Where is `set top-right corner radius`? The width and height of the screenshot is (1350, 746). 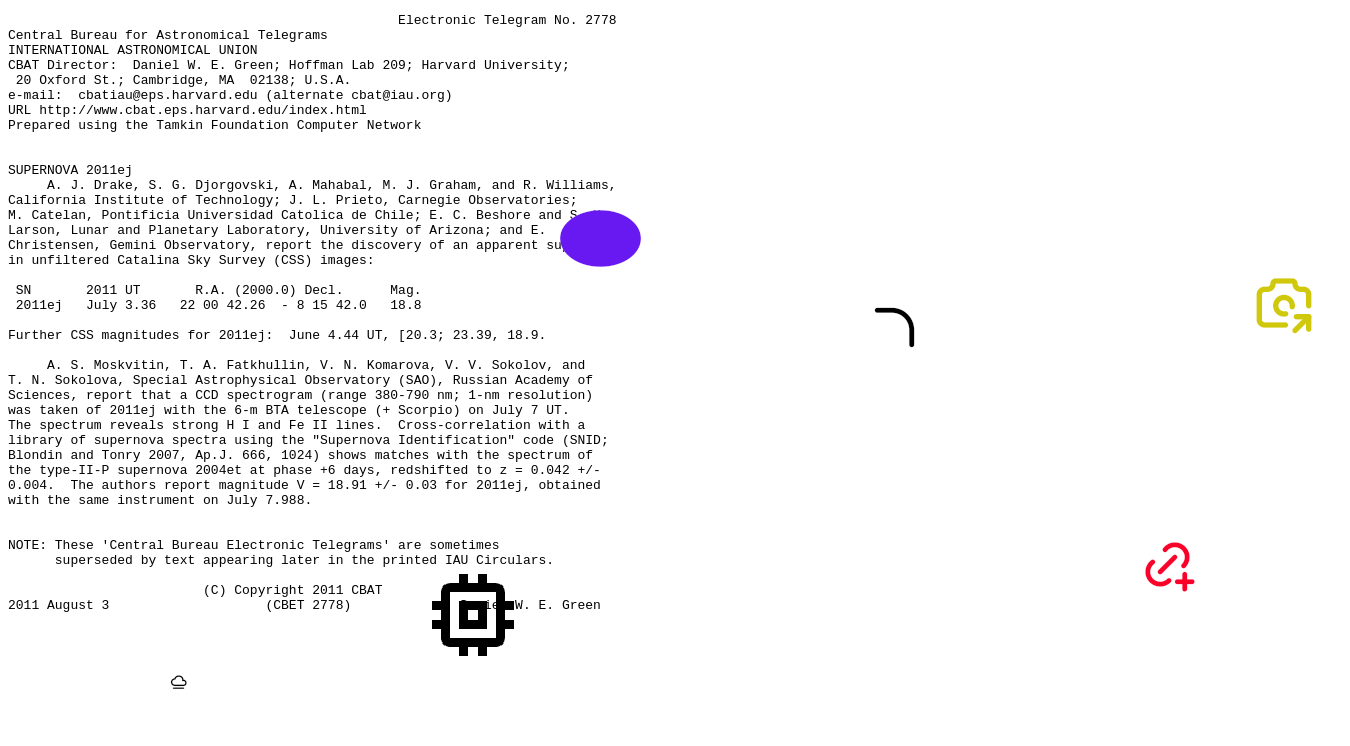 set top-right corner radius is located at coordinates (894, 327).